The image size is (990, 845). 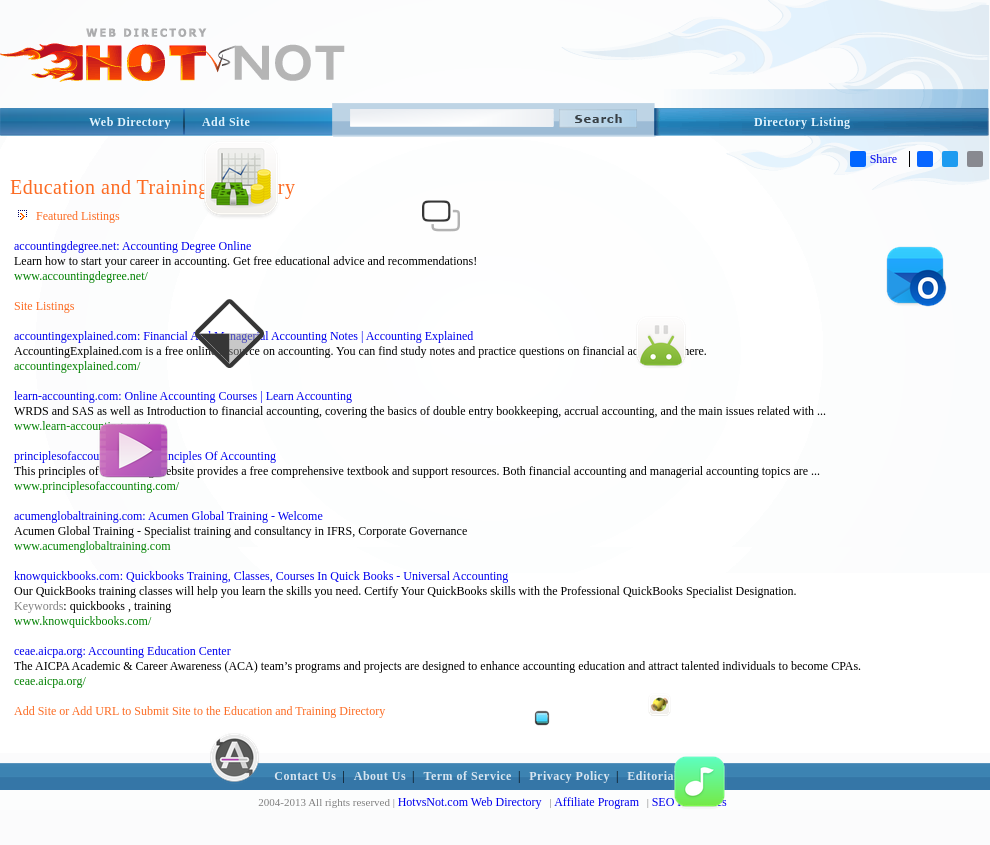 What do you see at coordinates (699, 781) in the screenshot?
I see `open juk music player app` at bounding box center [699, 781].